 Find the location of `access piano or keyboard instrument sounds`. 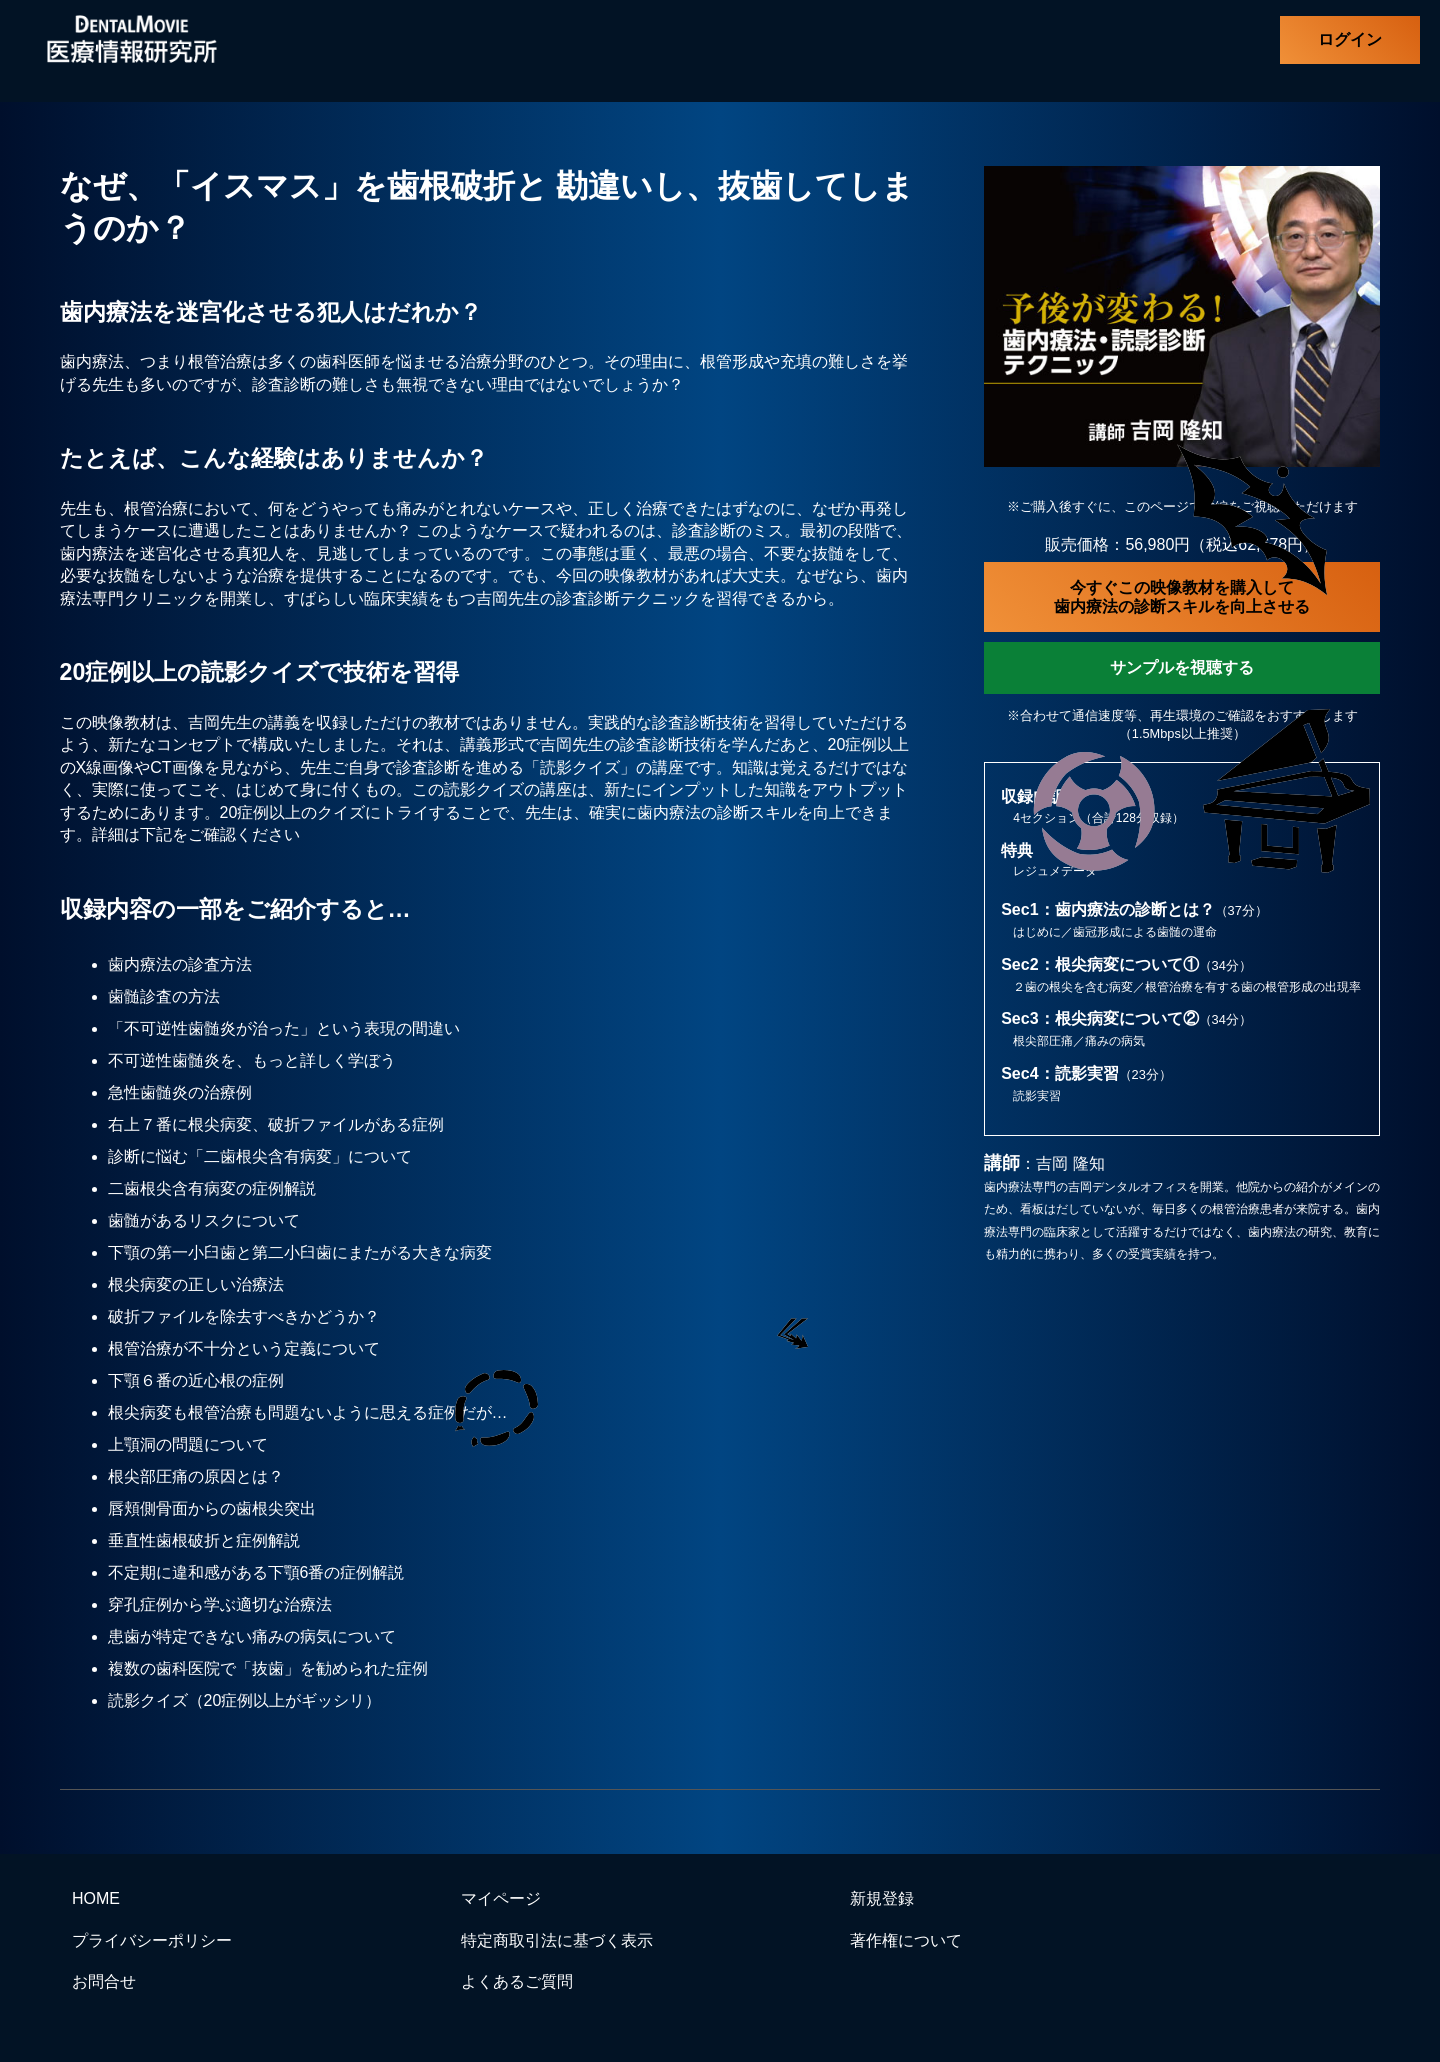

access piano or keyboard instrument sounds is located at coordinates (1287, 790).